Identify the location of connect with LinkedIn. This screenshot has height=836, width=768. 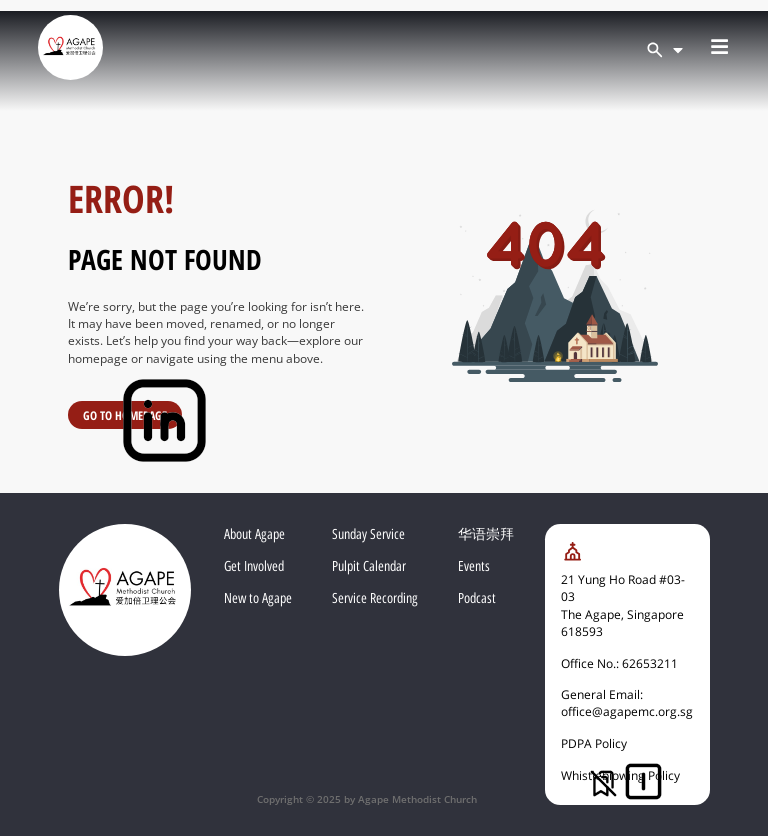
(164, 420).